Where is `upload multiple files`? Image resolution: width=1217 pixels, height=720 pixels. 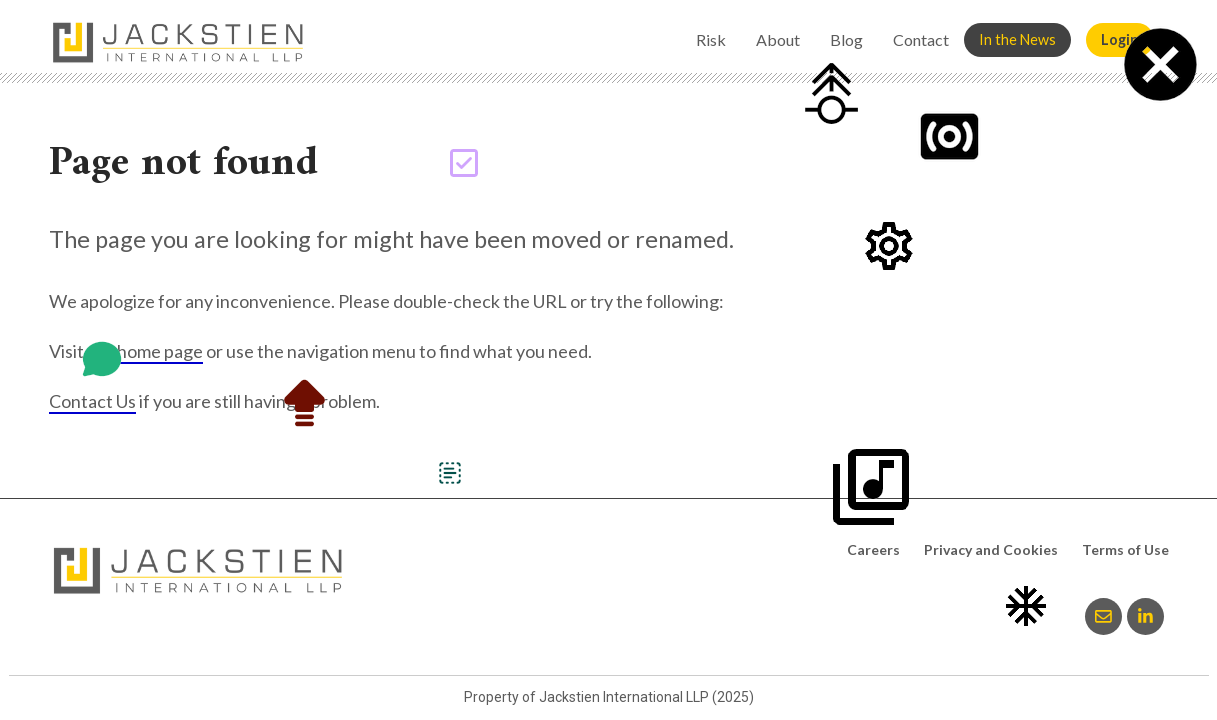 upload multiple files is located at coordinates (304, 402).